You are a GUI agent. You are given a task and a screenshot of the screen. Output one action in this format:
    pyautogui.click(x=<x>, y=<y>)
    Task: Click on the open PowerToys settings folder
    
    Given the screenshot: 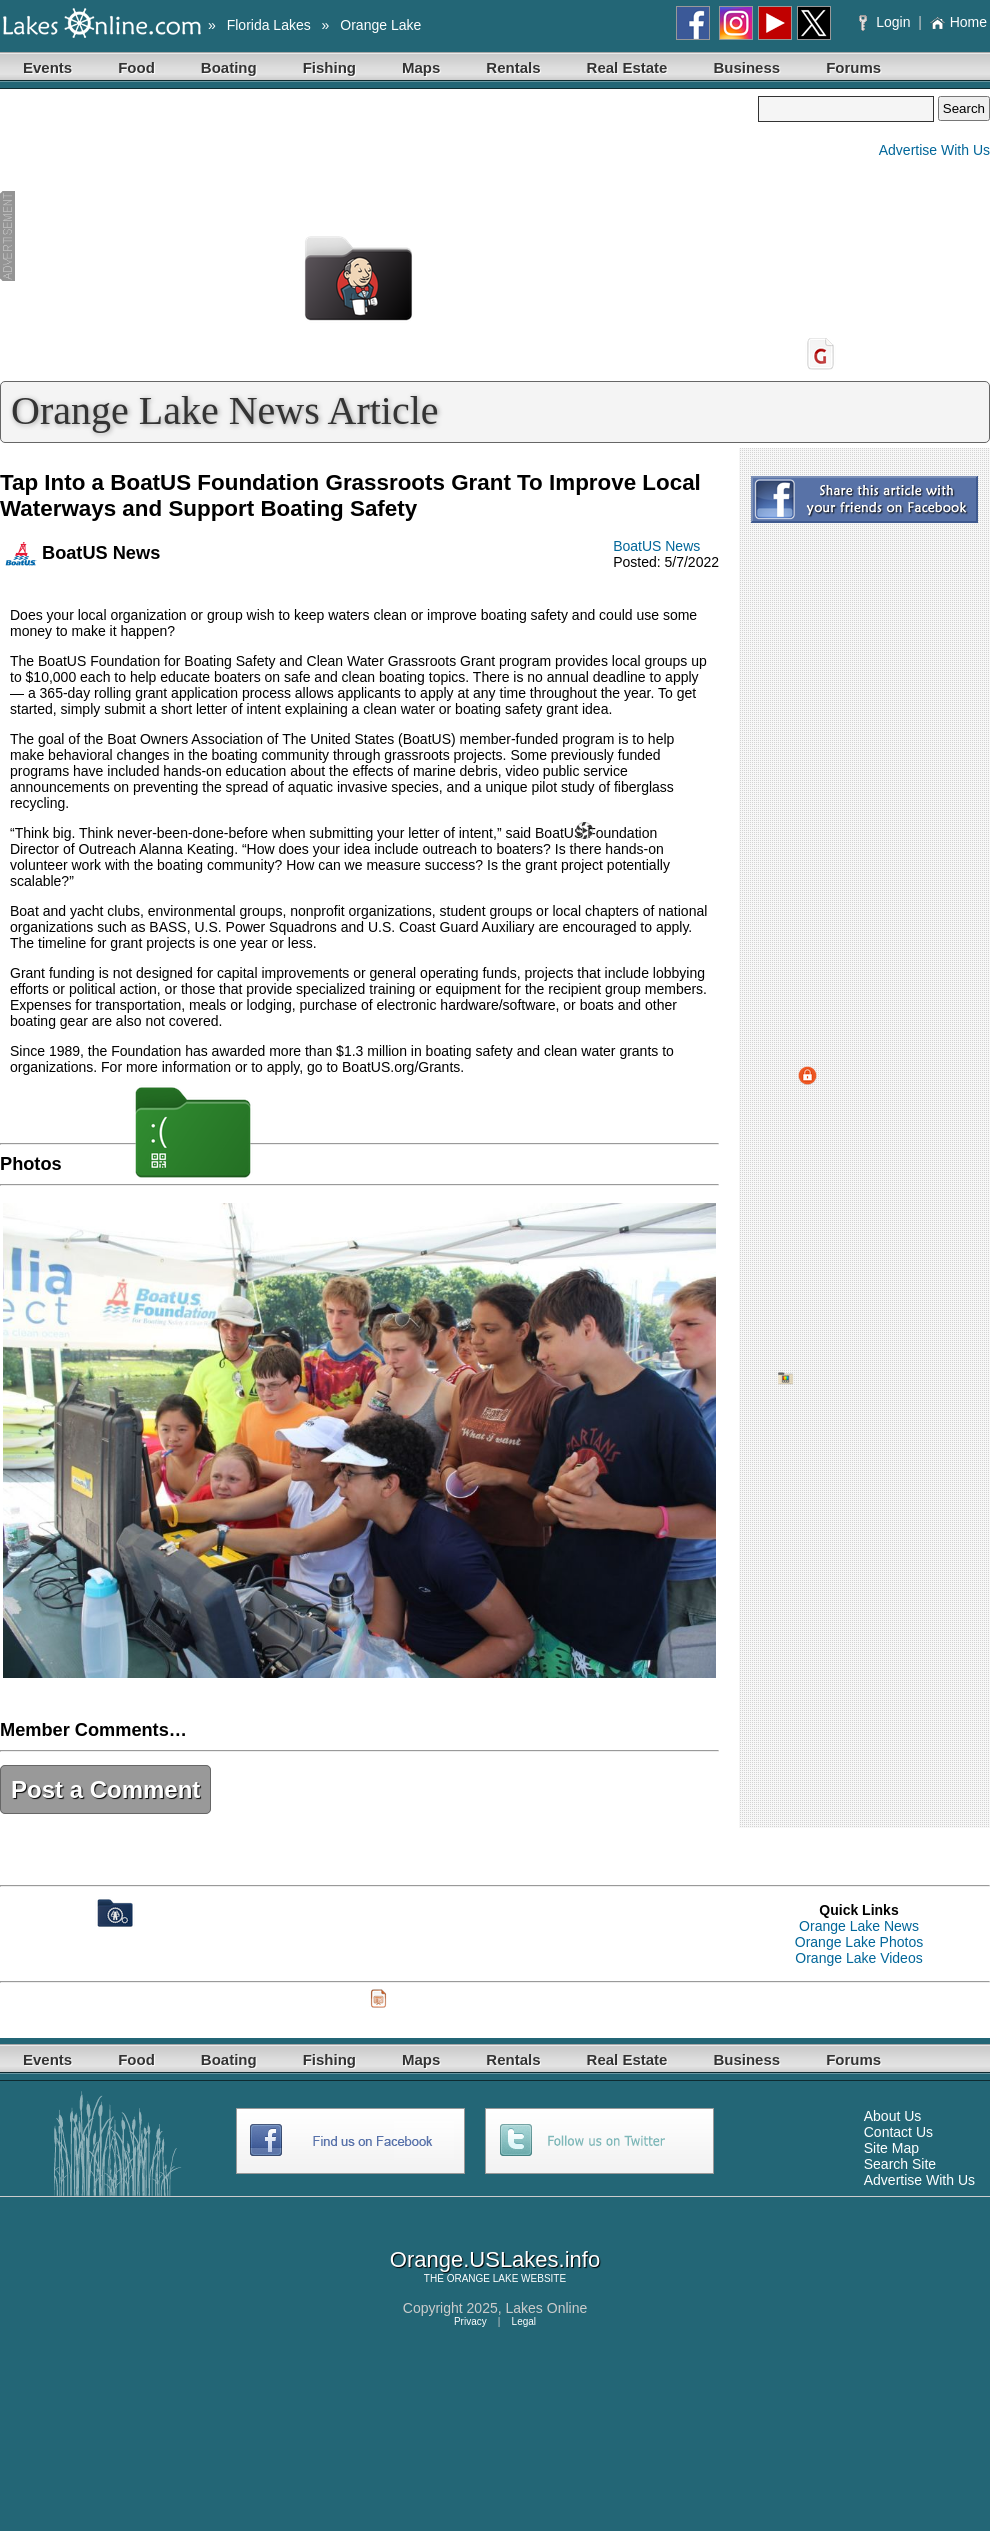 What is the action you would take?
    pyautogui.click(x=785, y=1378)
    